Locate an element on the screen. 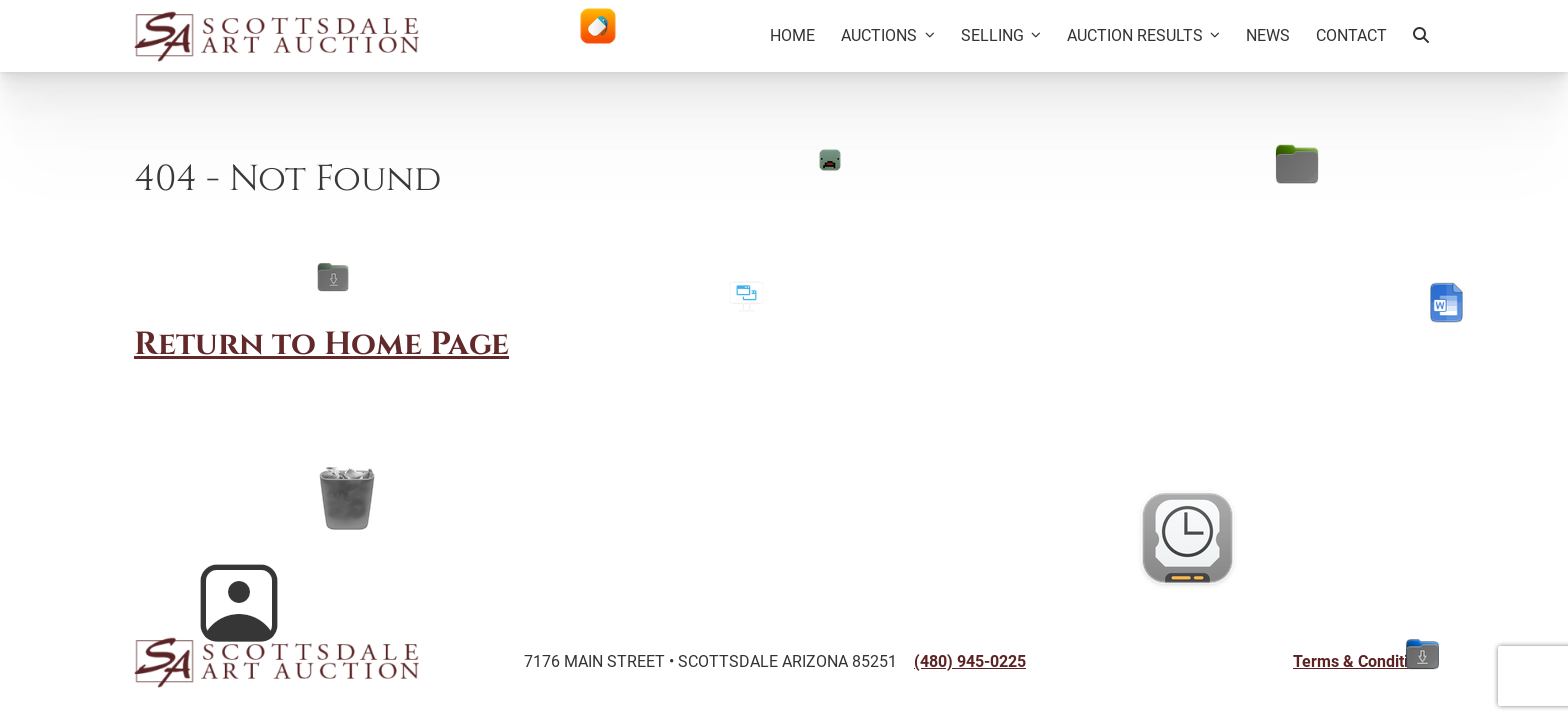 The width and height of the screenshot is (1568, 720). open folder to view contents is located at coordinates (1297, 164).